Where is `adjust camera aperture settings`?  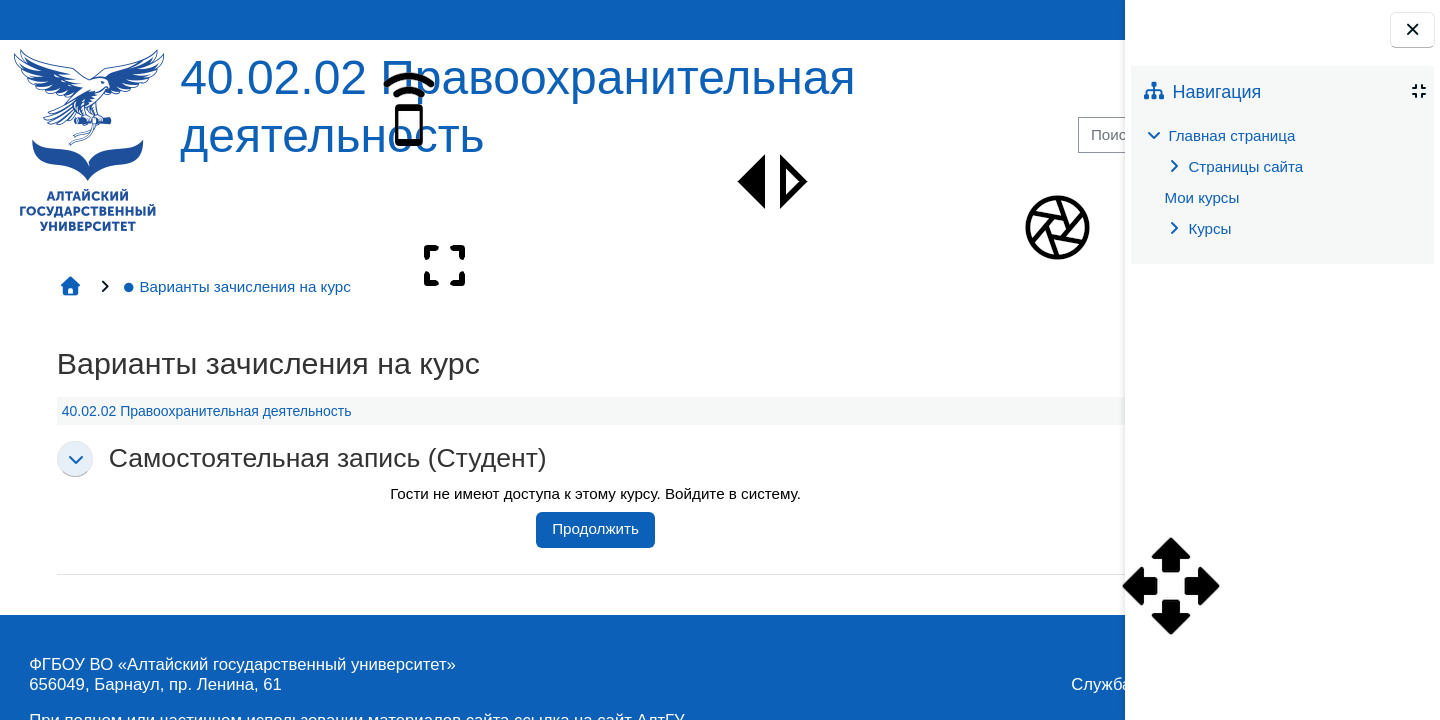
adjust camera aperture settings is located at coordinates (1057, 227).